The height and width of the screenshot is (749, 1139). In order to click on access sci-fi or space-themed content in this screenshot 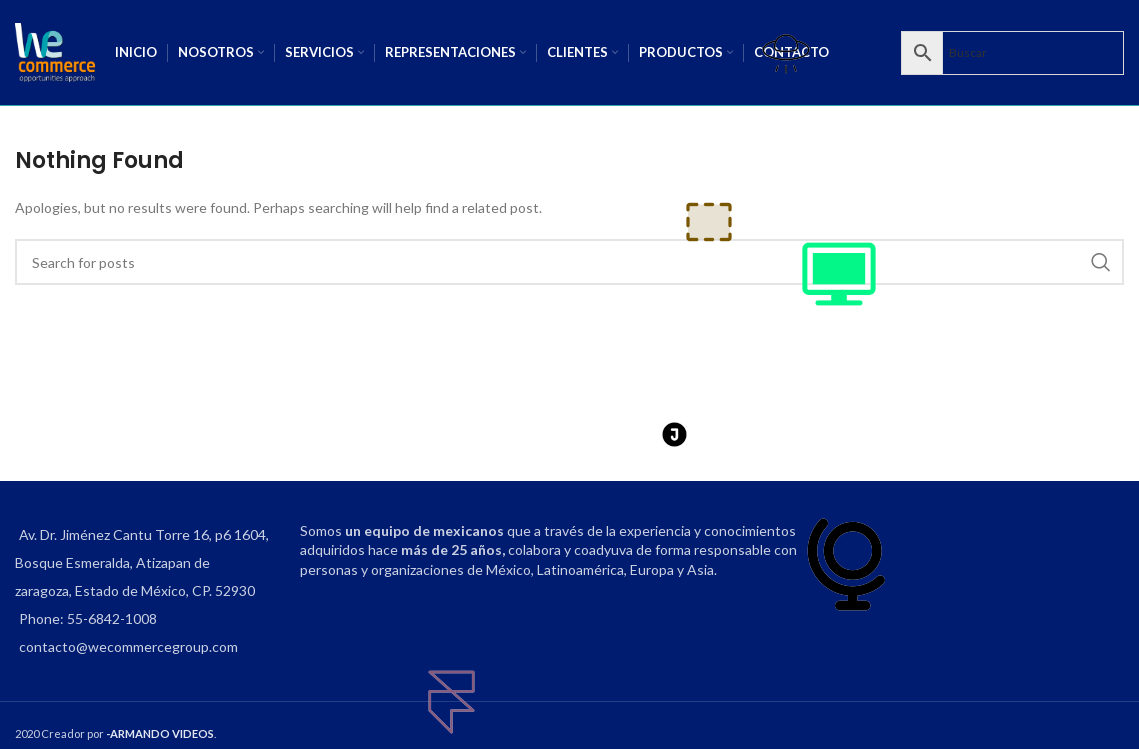, I will do `click(786, 53)`.